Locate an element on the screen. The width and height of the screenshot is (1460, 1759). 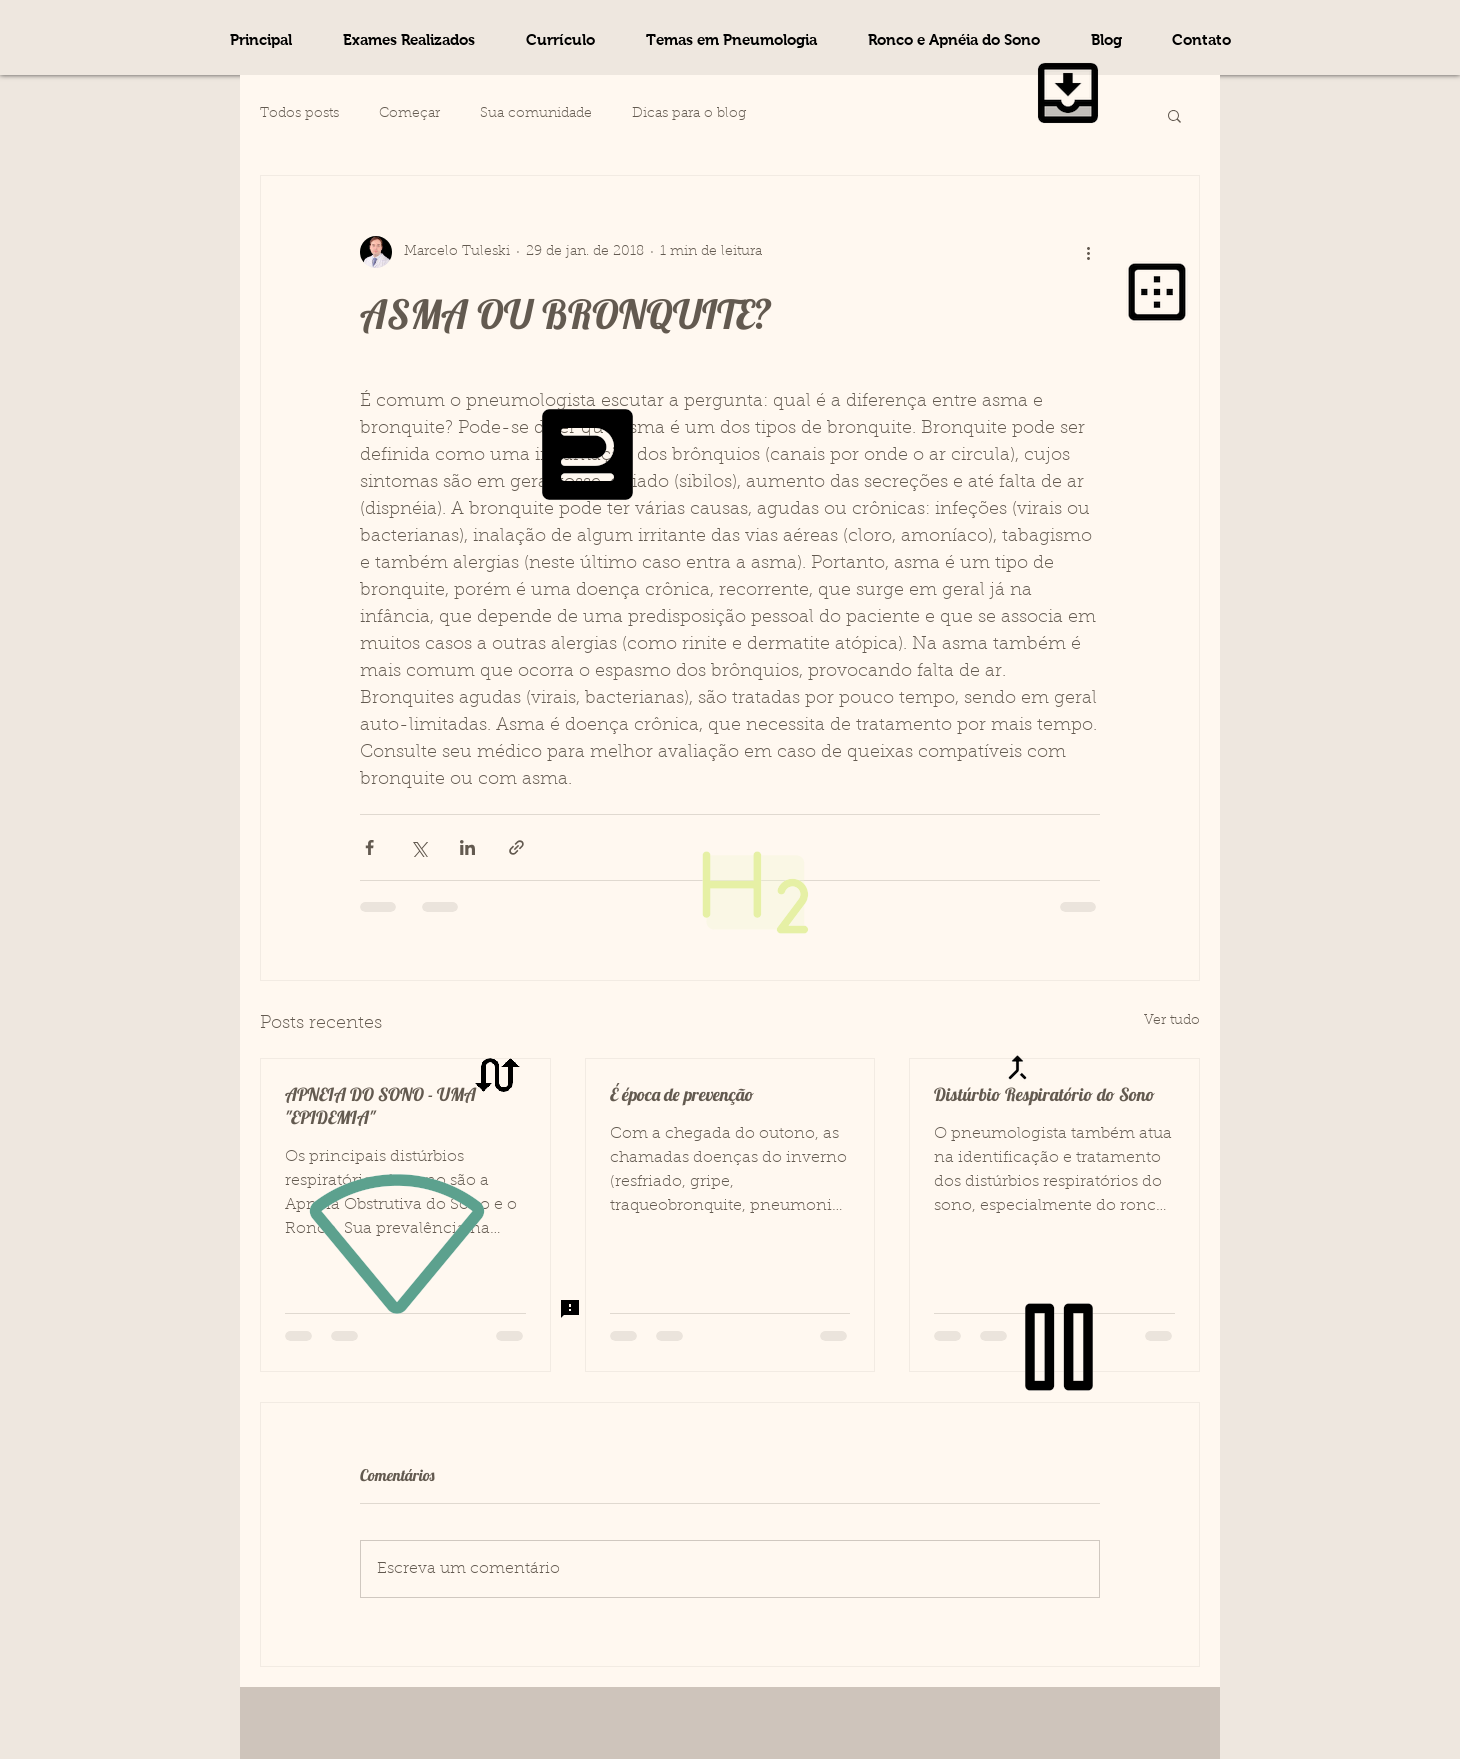
merge branches or items together is located at coordinates (1017, 1067).